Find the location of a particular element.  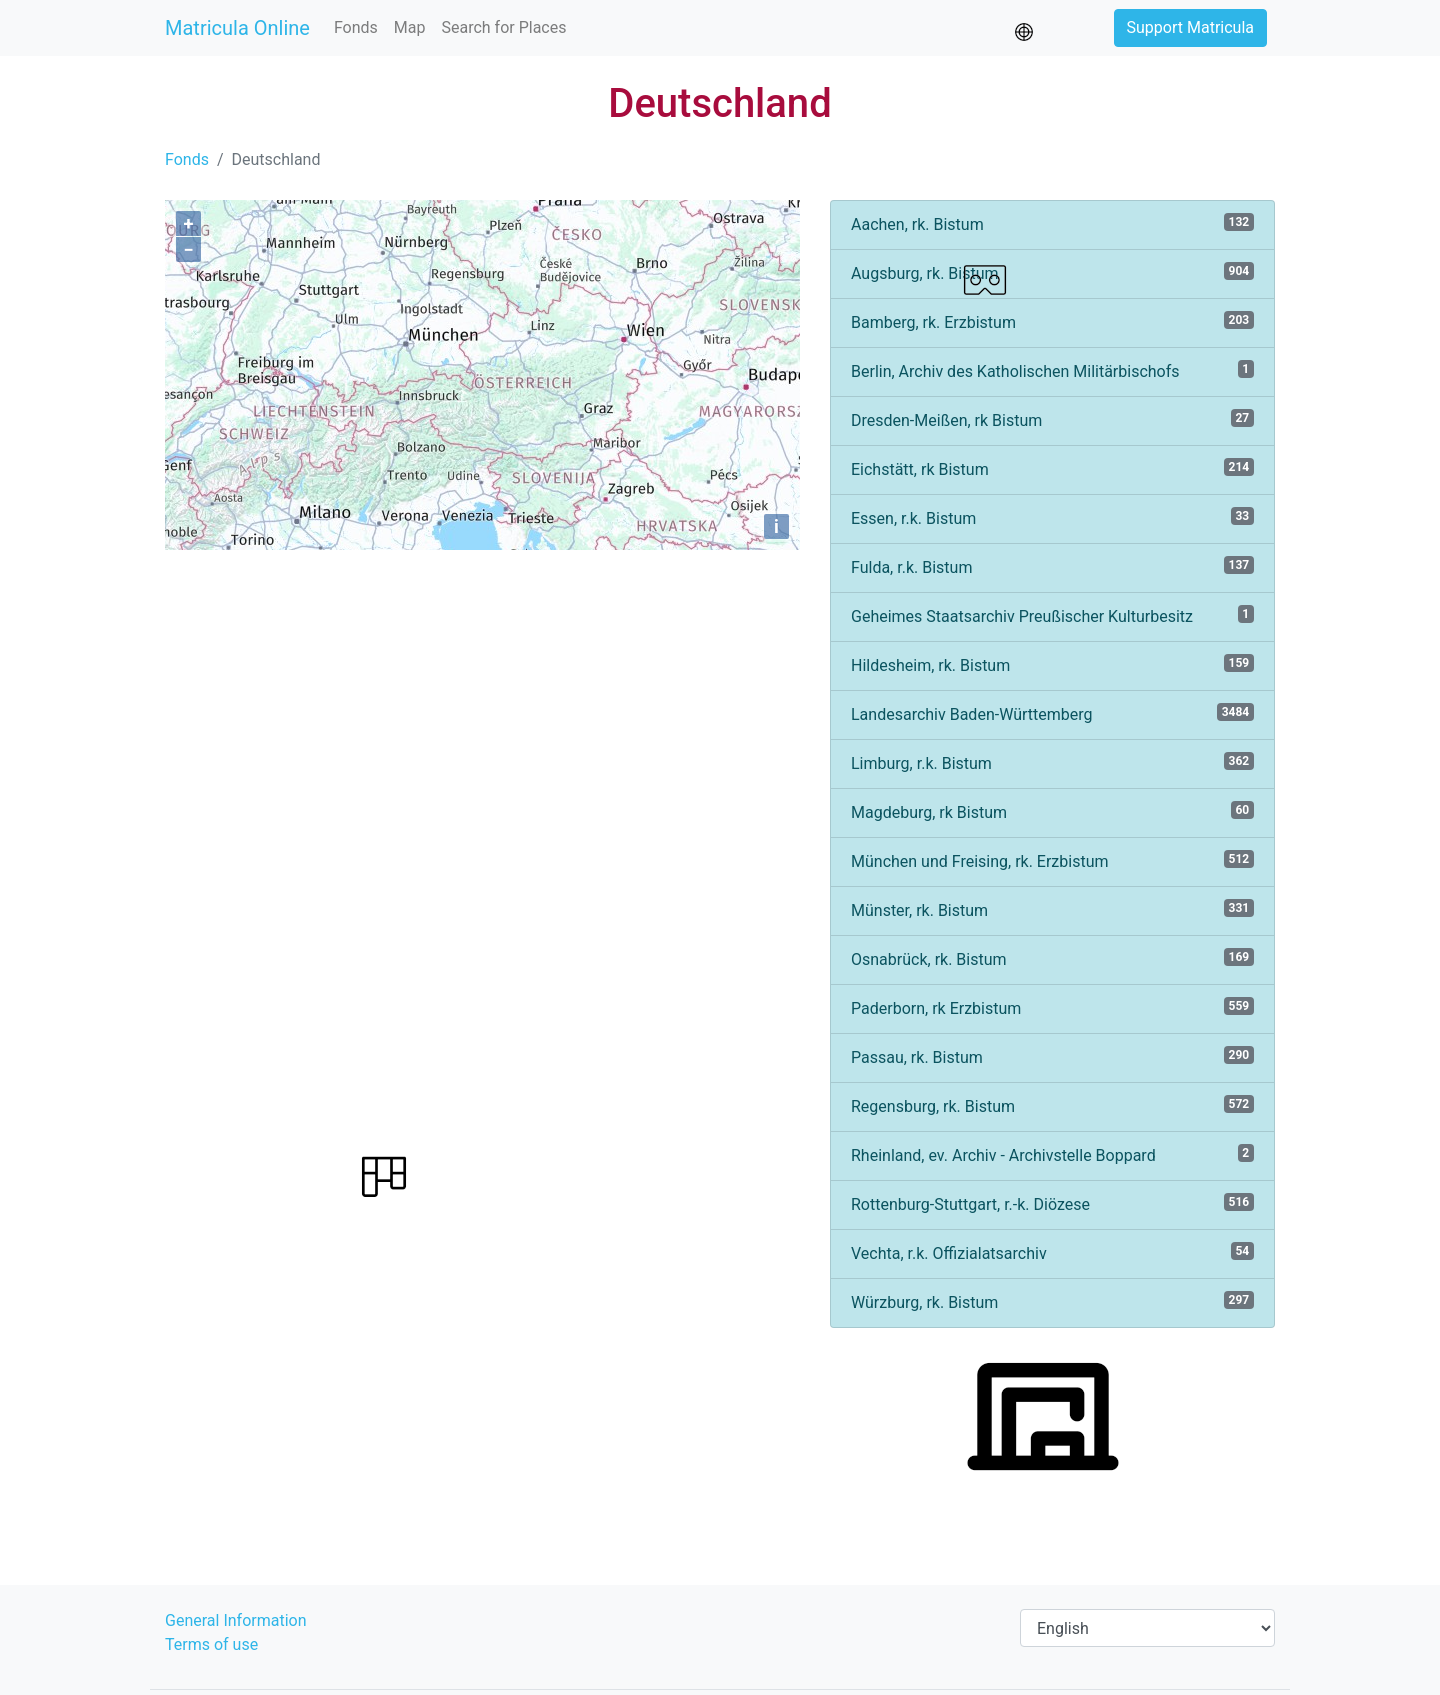

view polar chart or radial data visualization is located at coordinates (1024, 32).